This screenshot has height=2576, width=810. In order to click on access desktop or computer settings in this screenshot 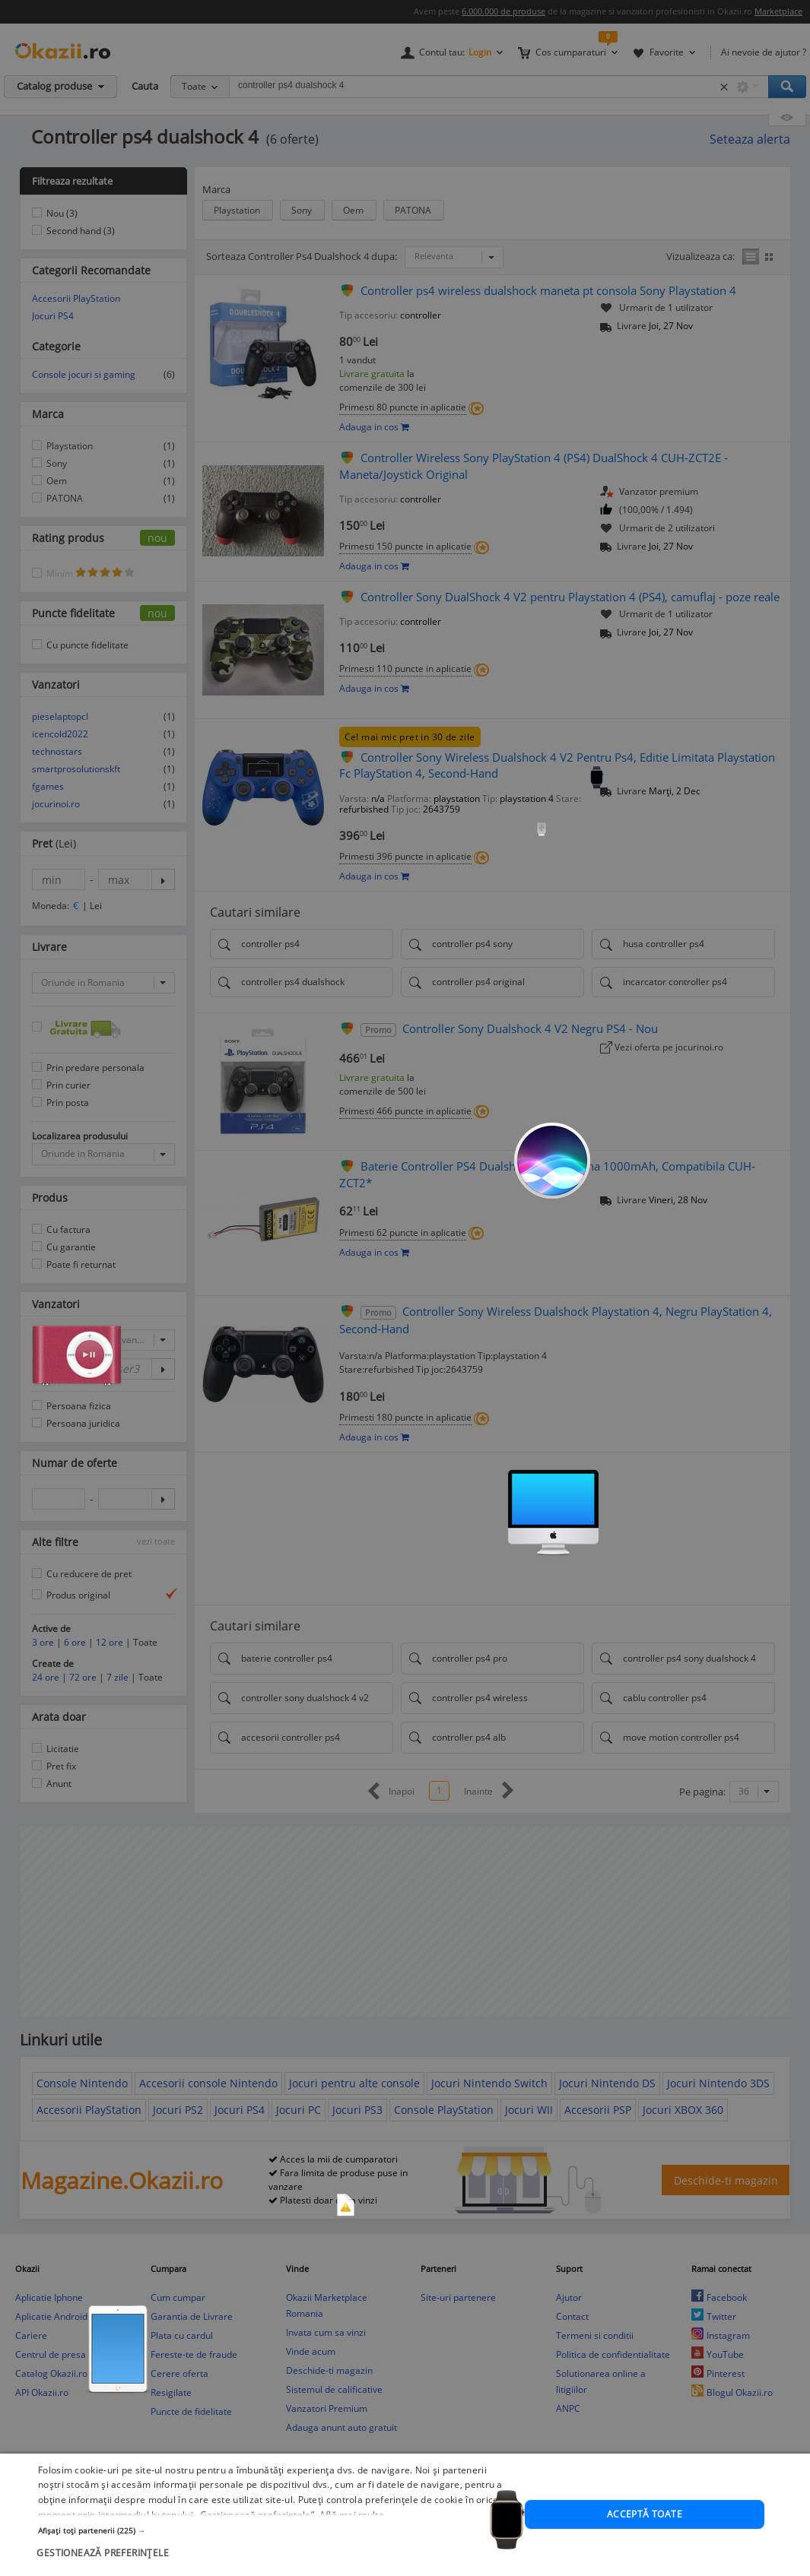, I will do `click(553, 1513)`.